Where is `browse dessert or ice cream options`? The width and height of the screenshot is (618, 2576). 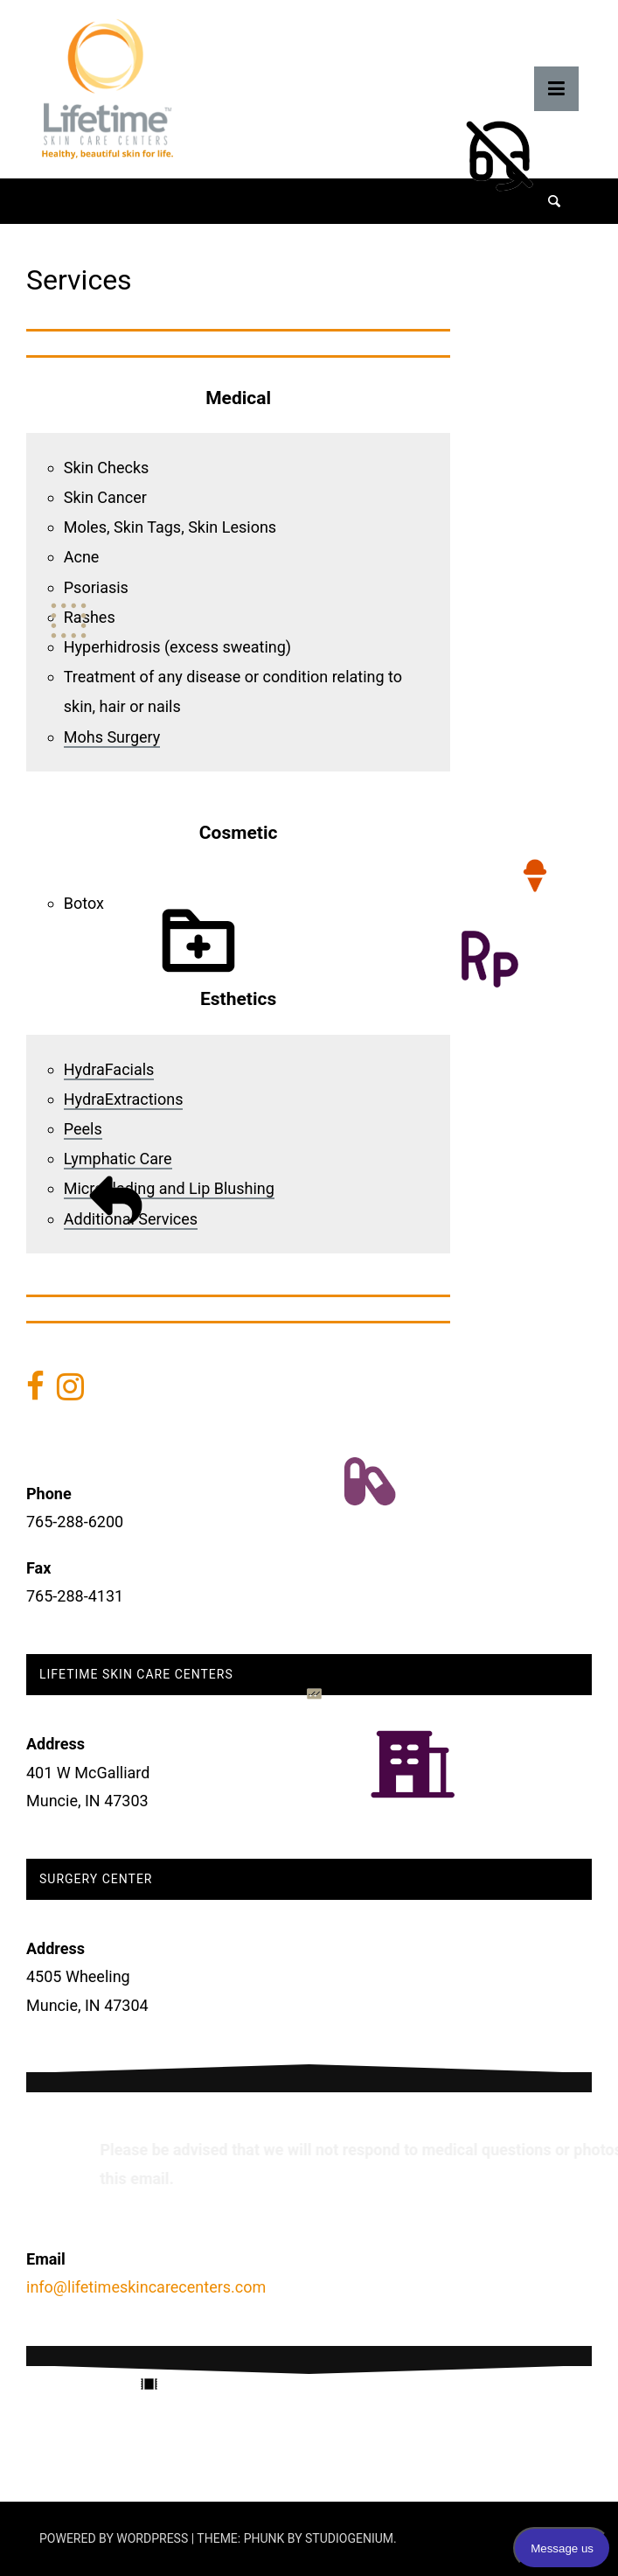 browse dessert or ice cream options is located at coordinates (535, 875).